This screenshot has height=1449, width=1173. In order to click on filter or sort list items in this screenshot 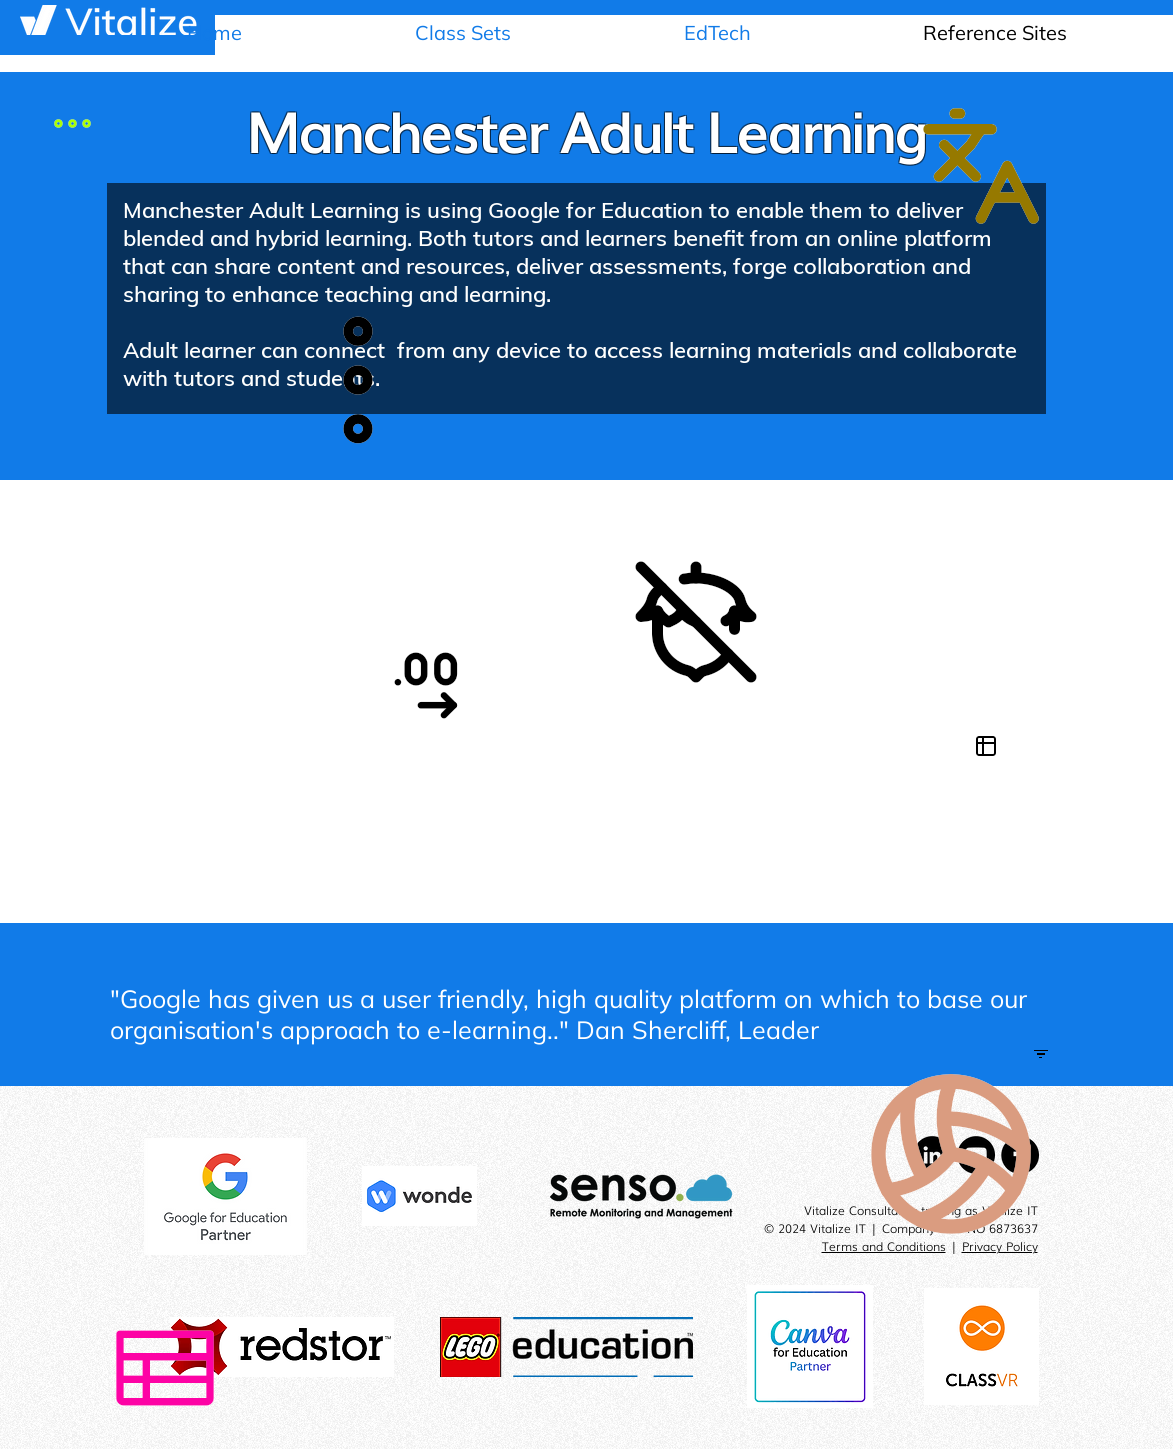, I will do `click(1041, 1054)`.